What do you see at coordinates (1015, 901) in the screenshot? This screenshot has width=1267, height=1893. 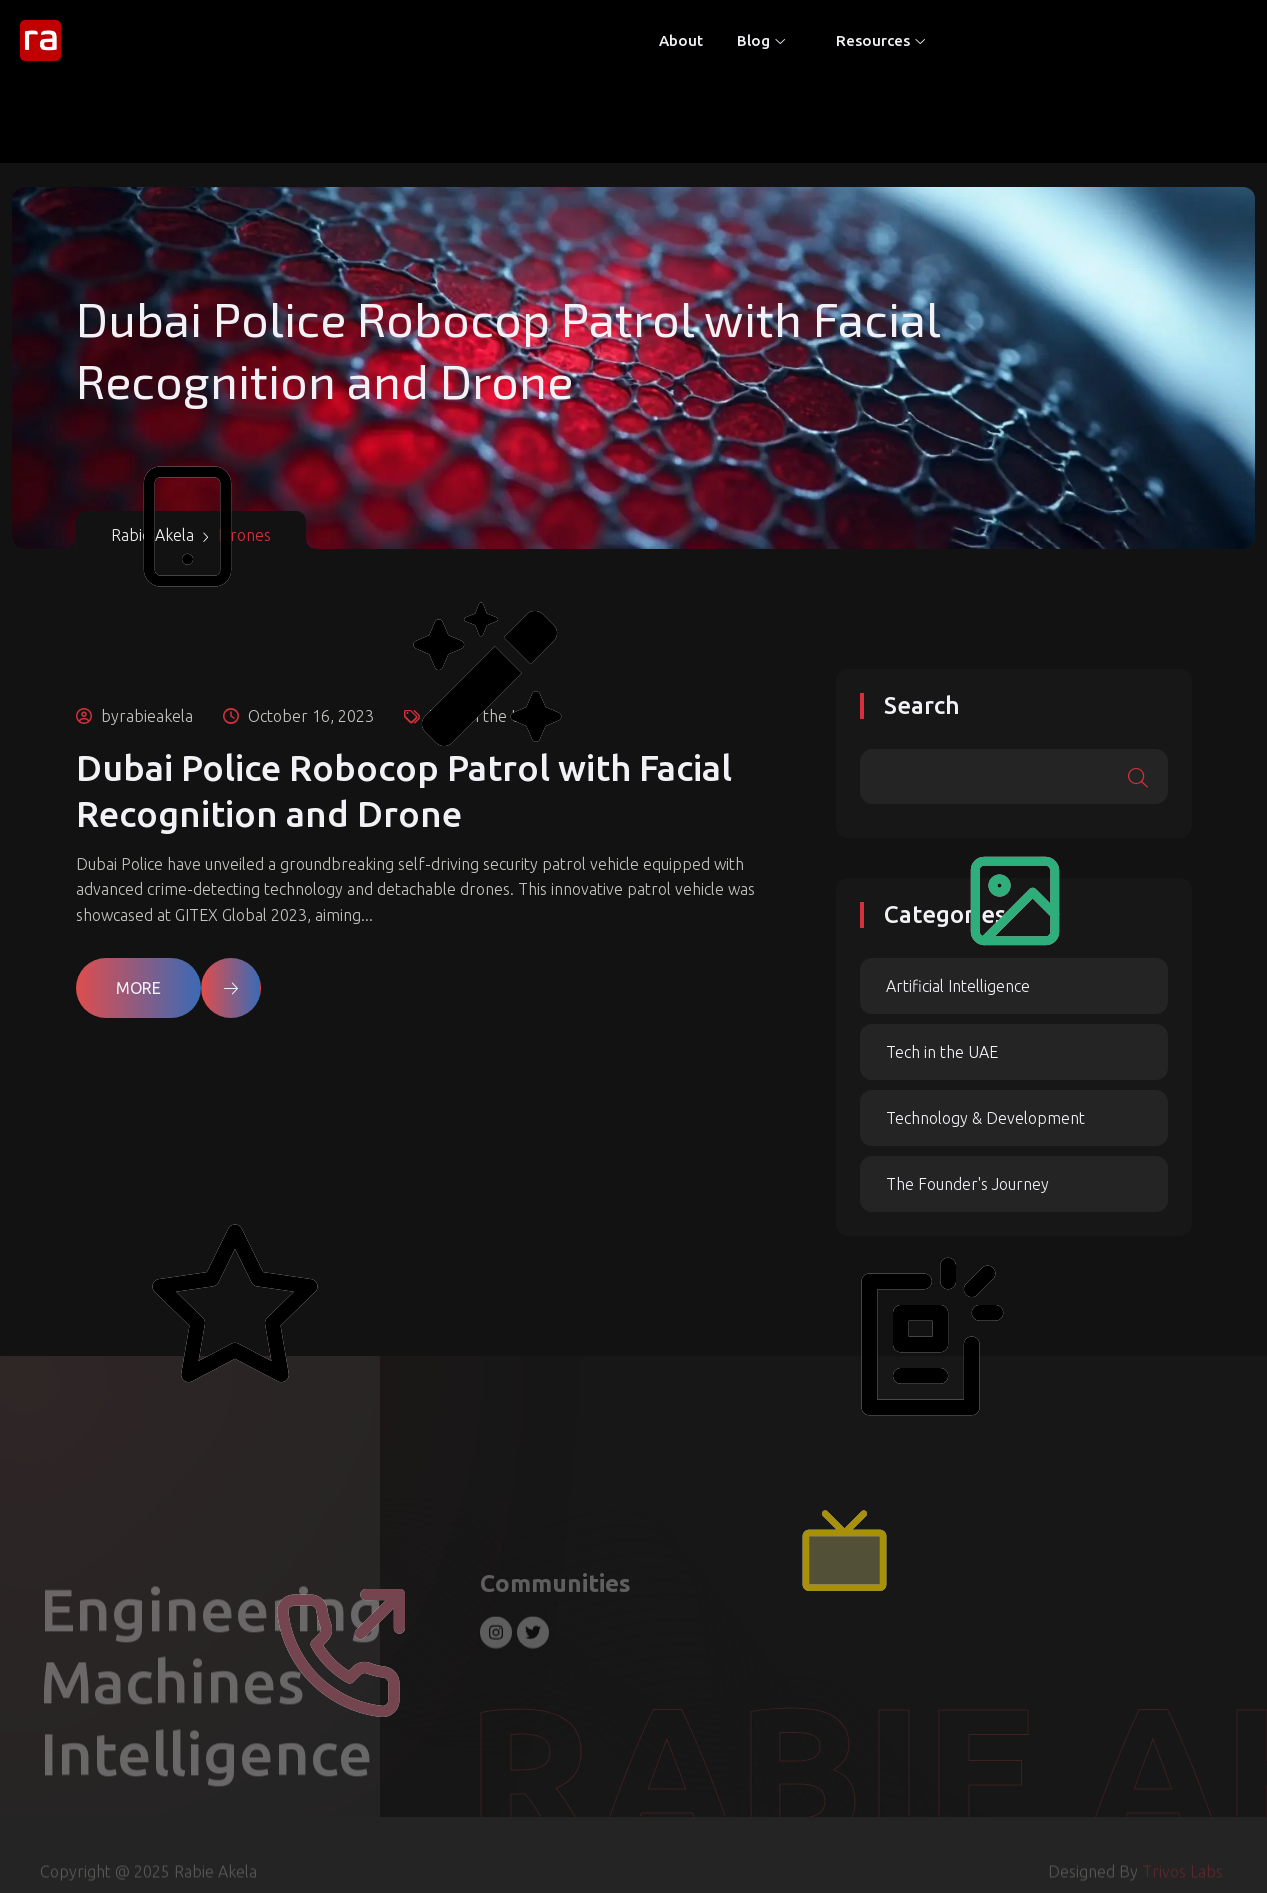 I see `view image or photo` at bounding box center [1015, 901].